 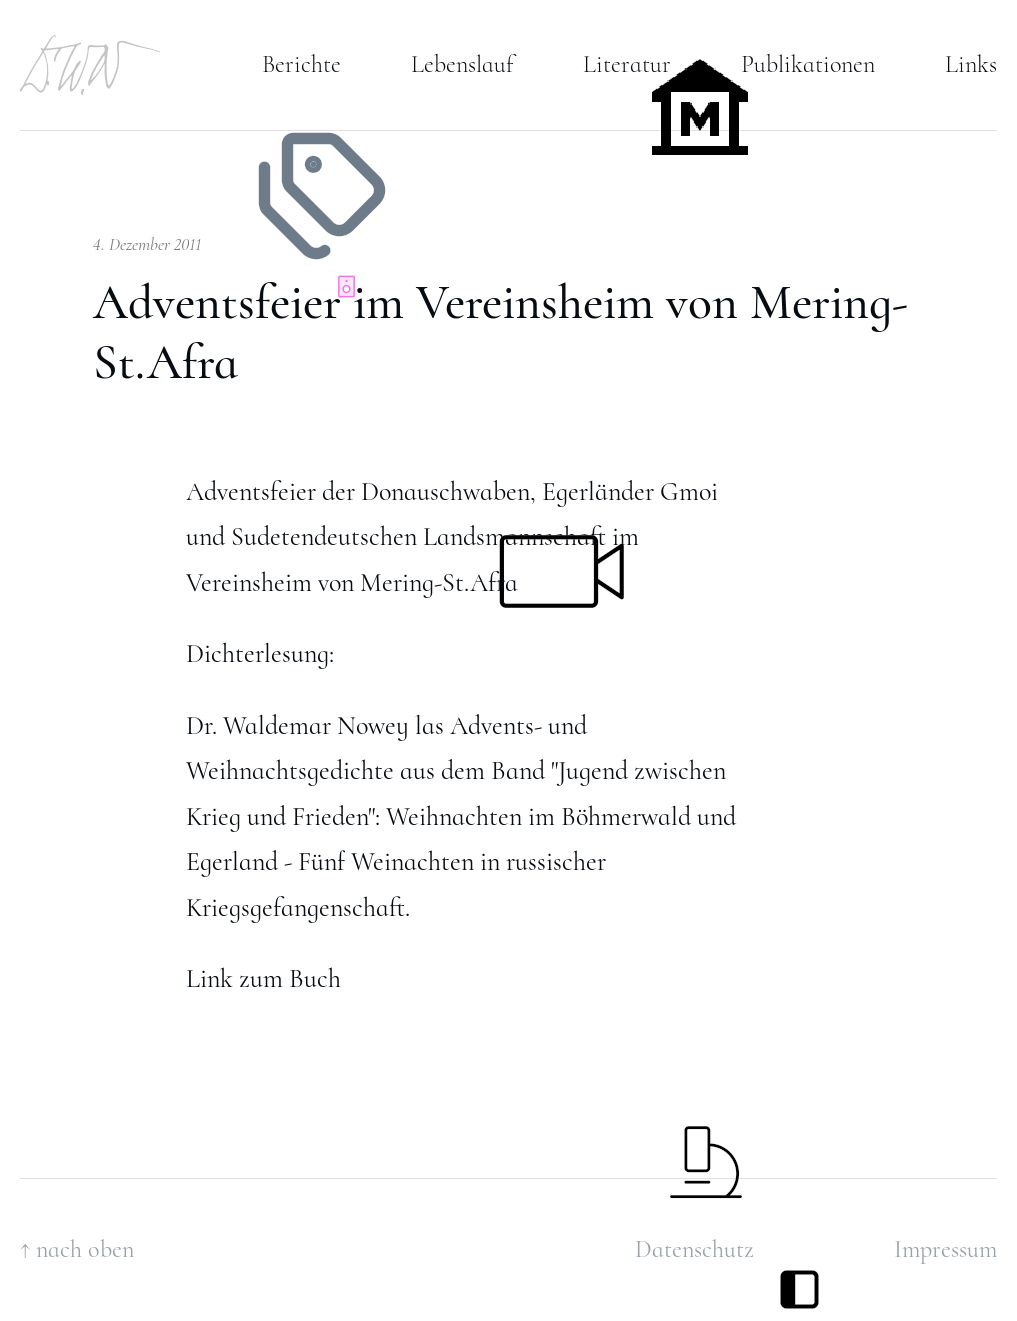 I want to click on adjust speaker or audio output settings, so click(x=346, y=286).